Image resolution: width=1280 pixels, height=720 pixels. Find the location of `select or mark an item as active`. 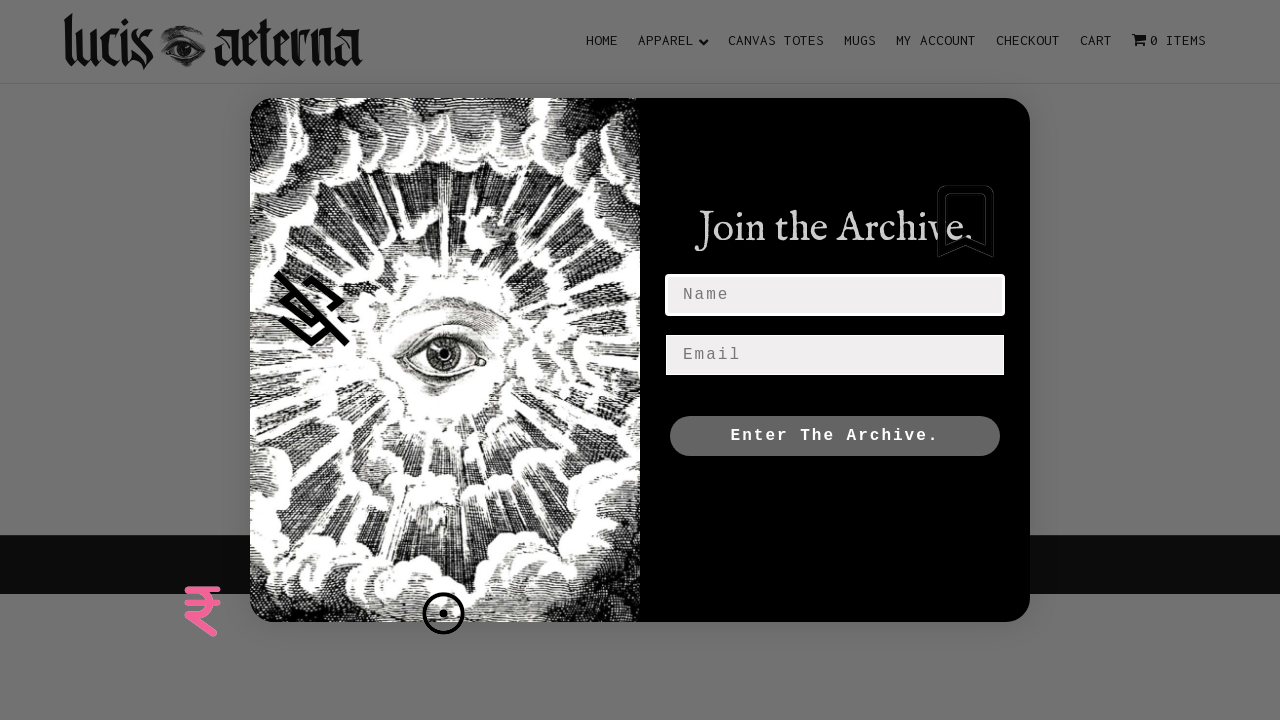

select or mark an item as active is located at coordinates (443, 613).